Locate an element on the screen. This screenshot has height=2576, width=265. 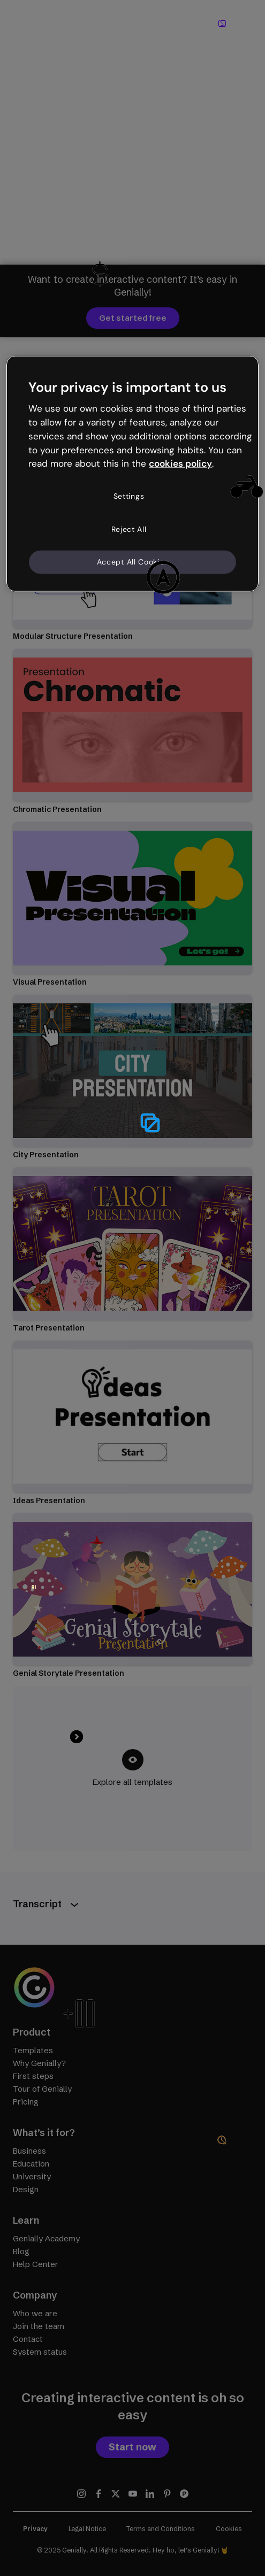
add a new column to the left is located at coordinates (81, 2014).